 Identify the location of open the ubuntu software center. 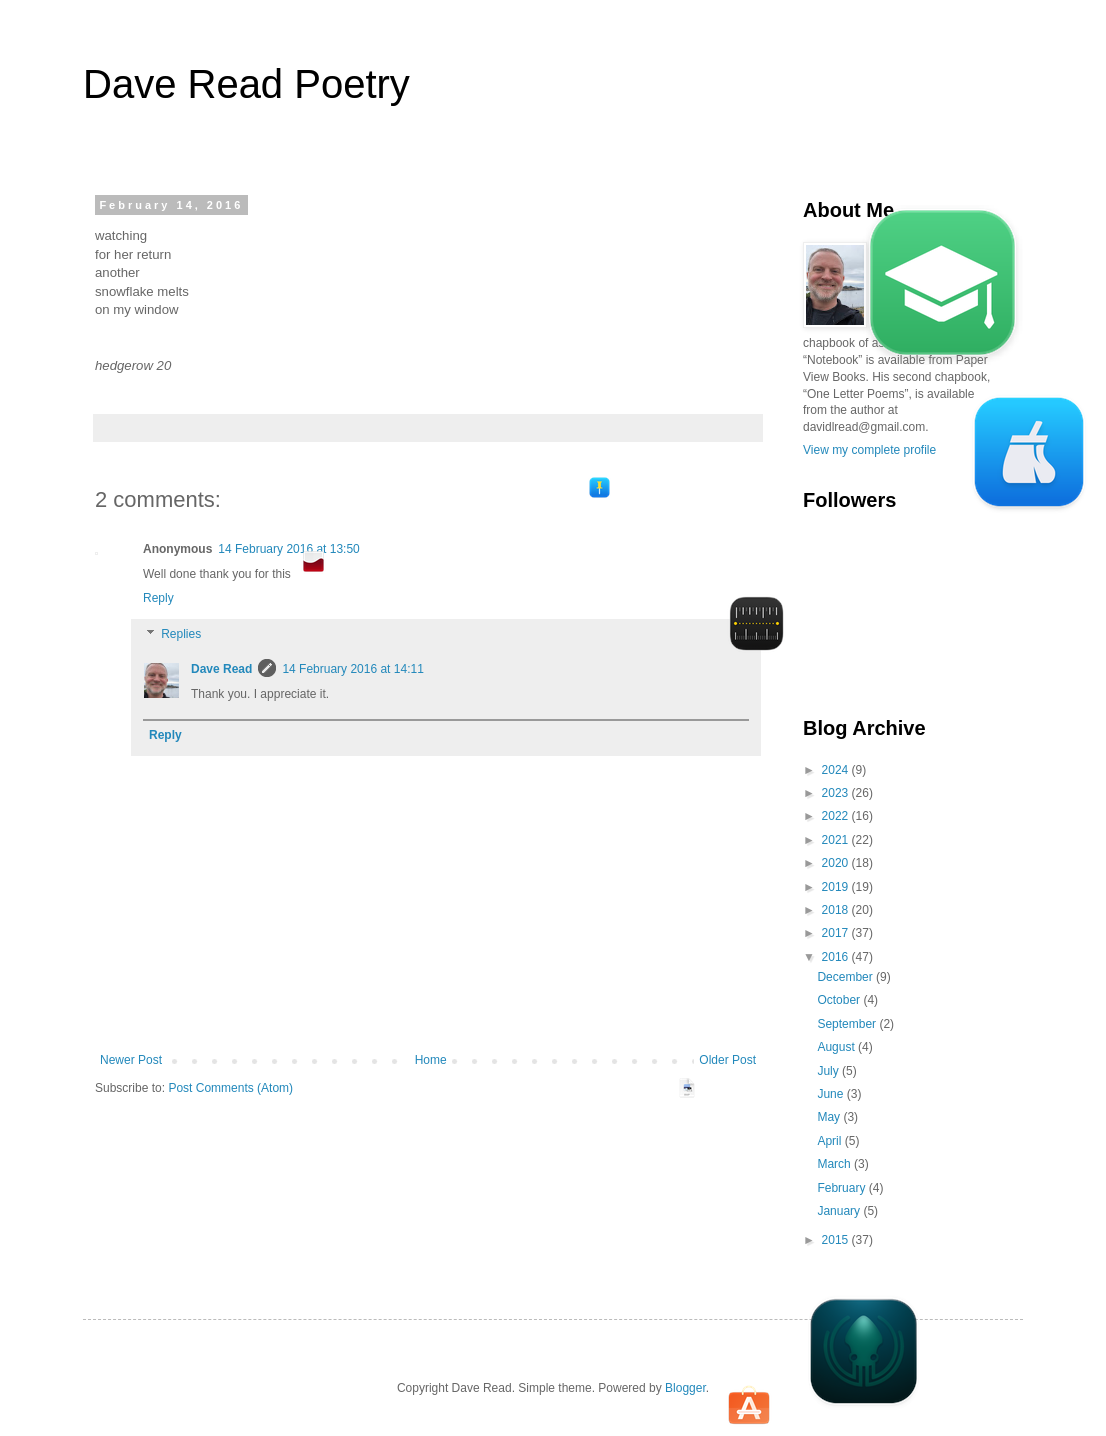
(749, 1408).